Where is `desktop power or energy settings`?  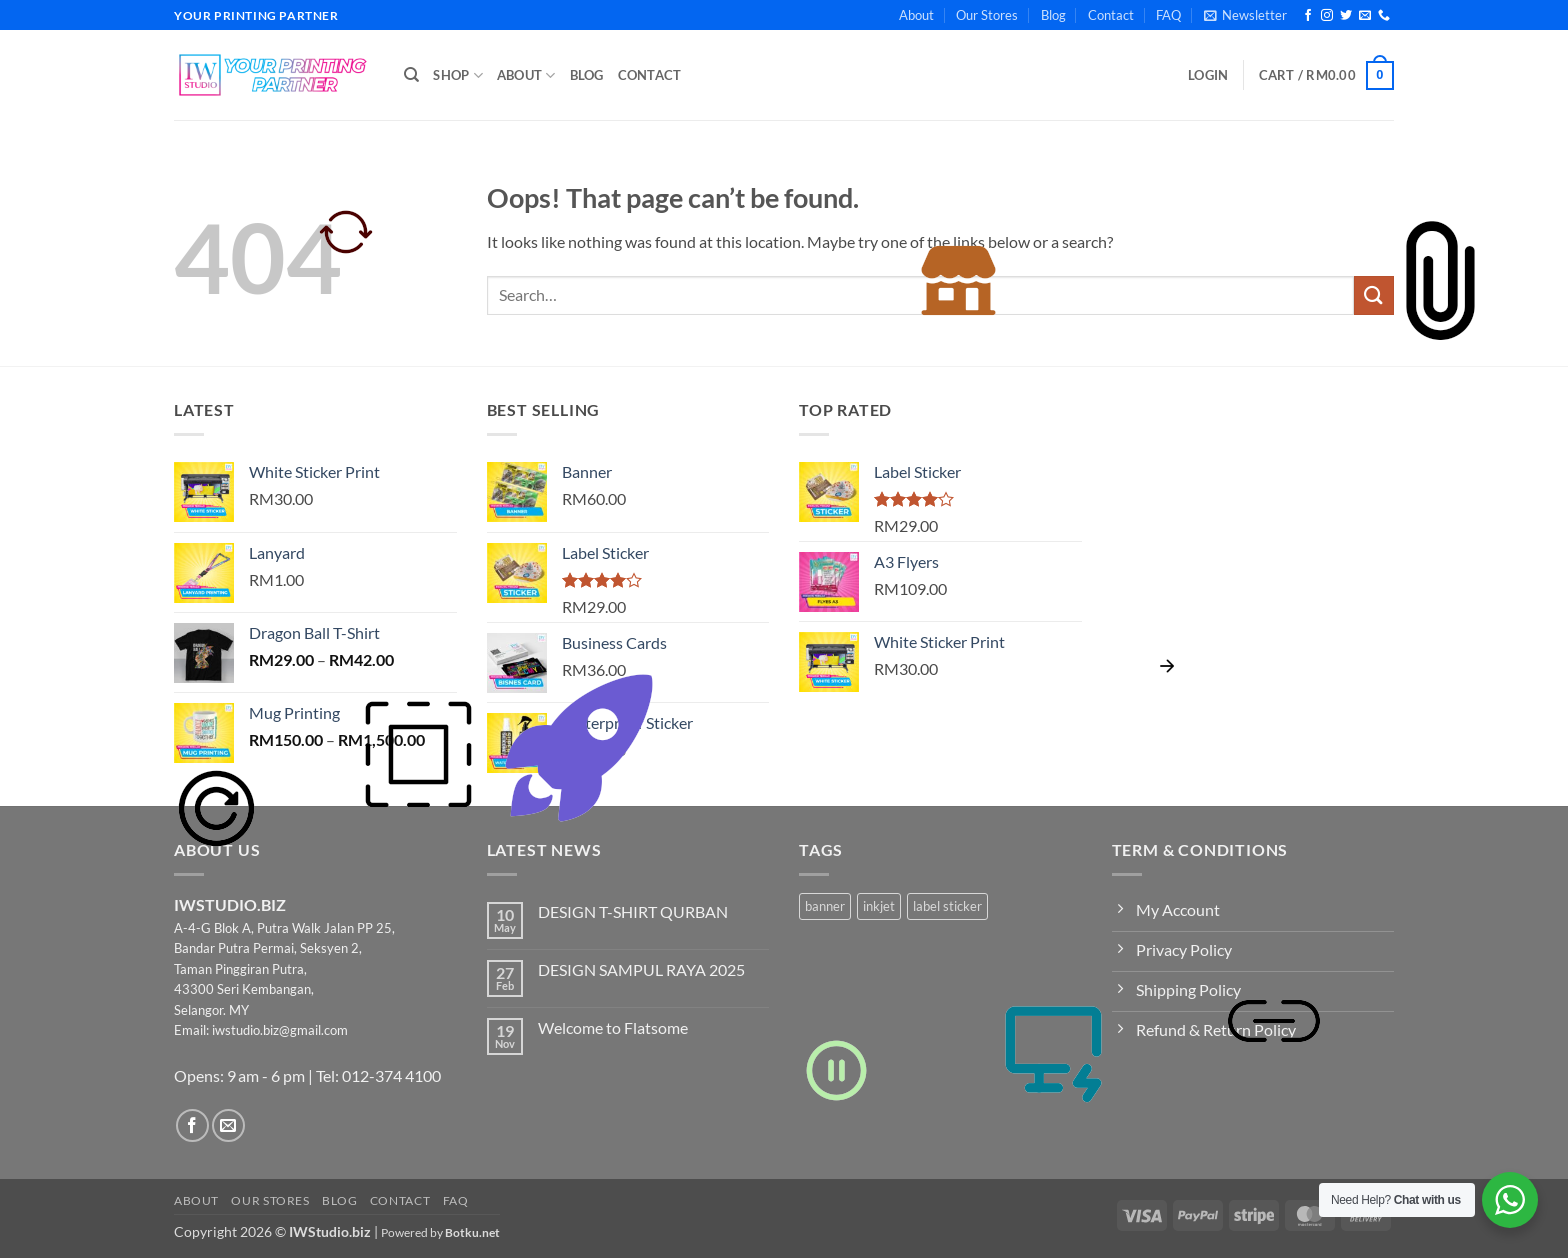
desktop power or energy settings is located at coordinates (1053, 1049).